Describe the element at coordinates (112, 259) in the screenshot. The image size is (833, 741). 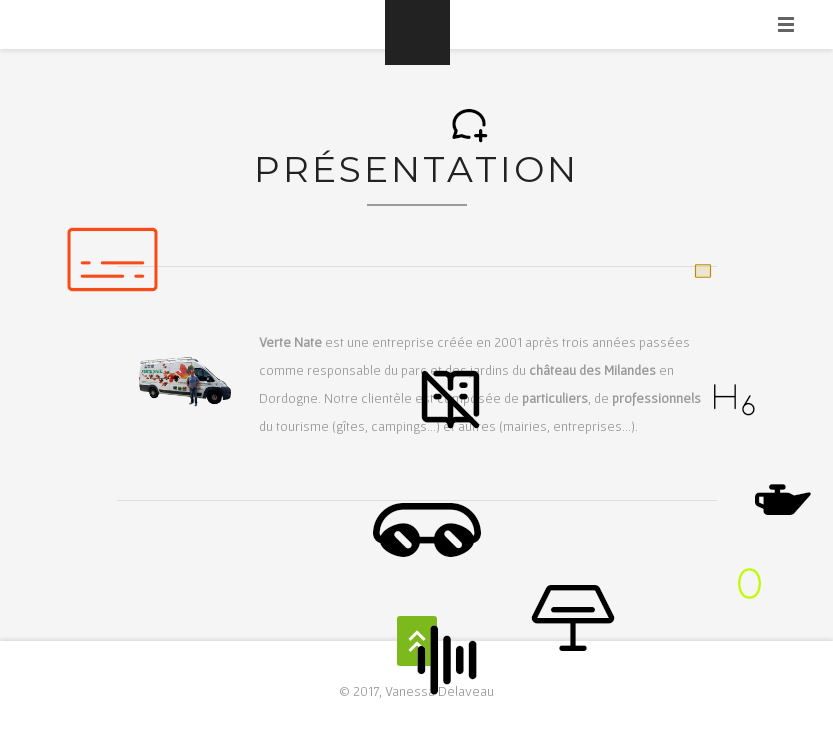
I see `enable subtitles or closed captions` at that location.